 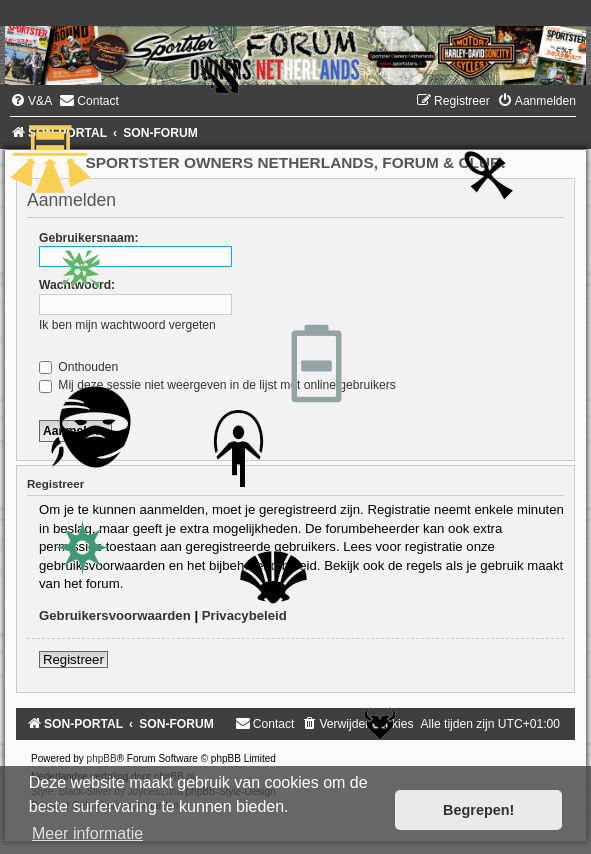 What do you see at coordinates (218, 73) in the screenshot?
I see `indicates a violent attack or slash action` at bounding box center [218, 73].